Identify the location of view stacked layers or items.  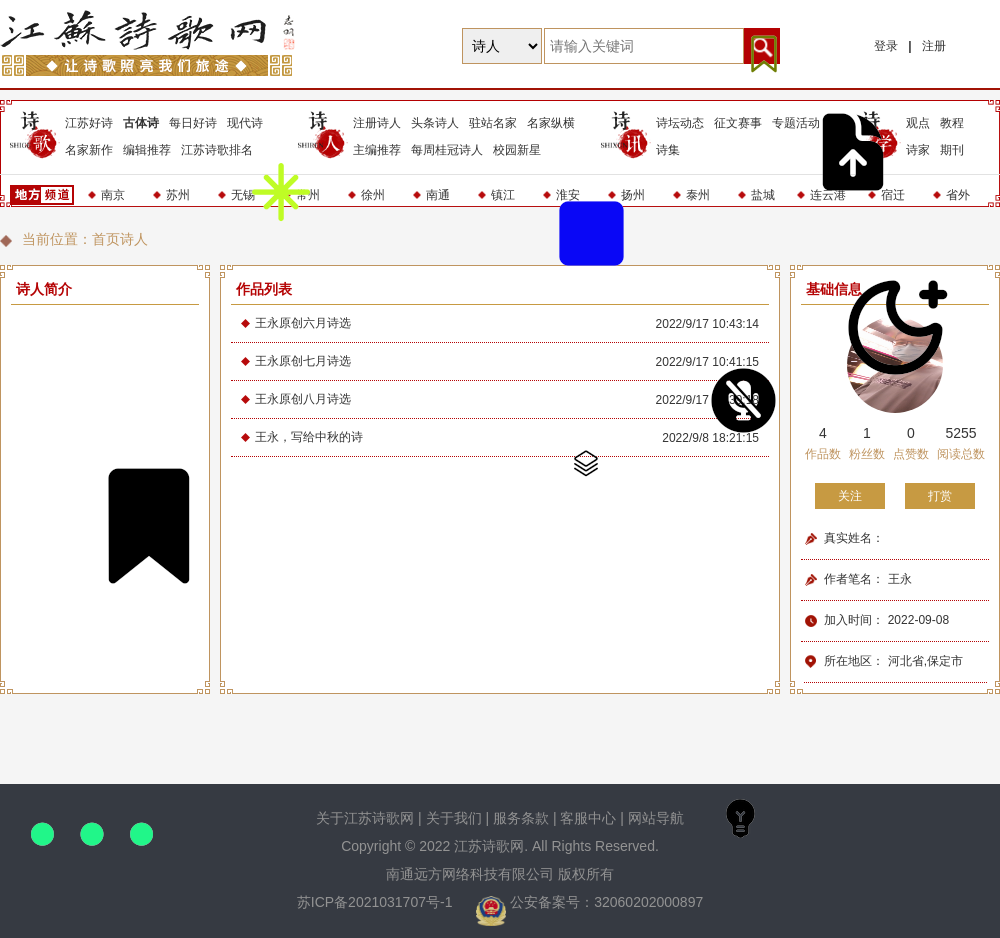
(586, 463).